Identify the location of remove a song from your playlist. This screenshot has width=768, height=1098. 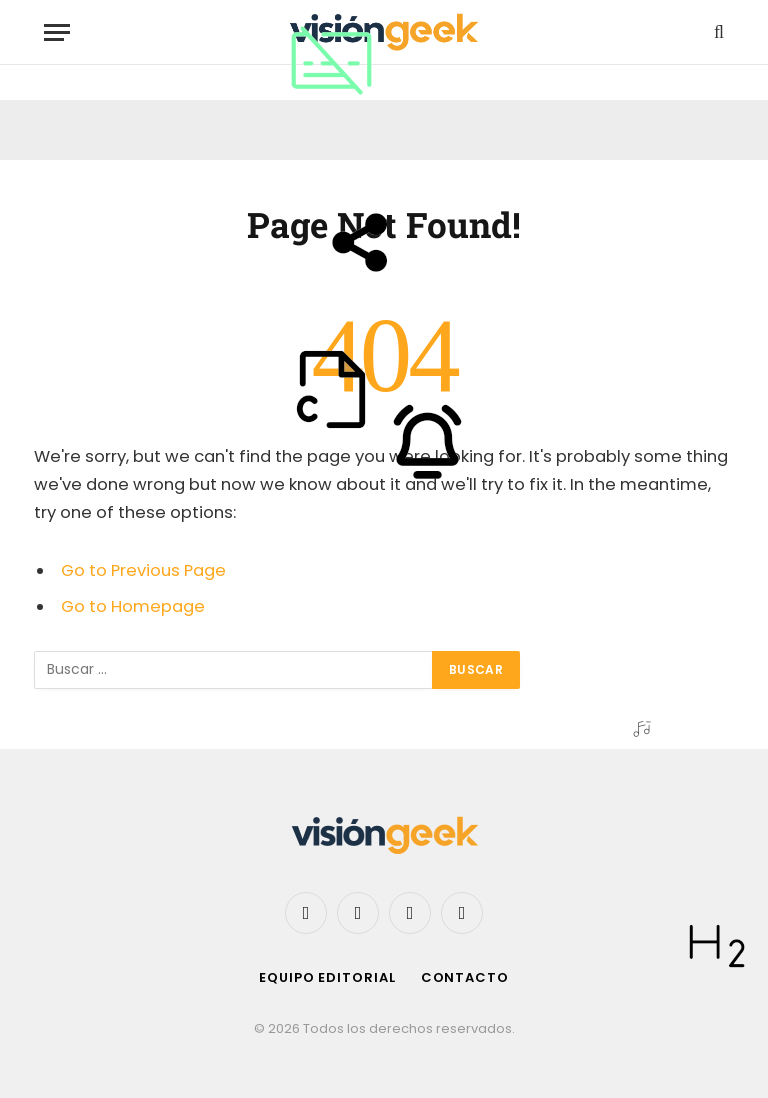
(642, 728).